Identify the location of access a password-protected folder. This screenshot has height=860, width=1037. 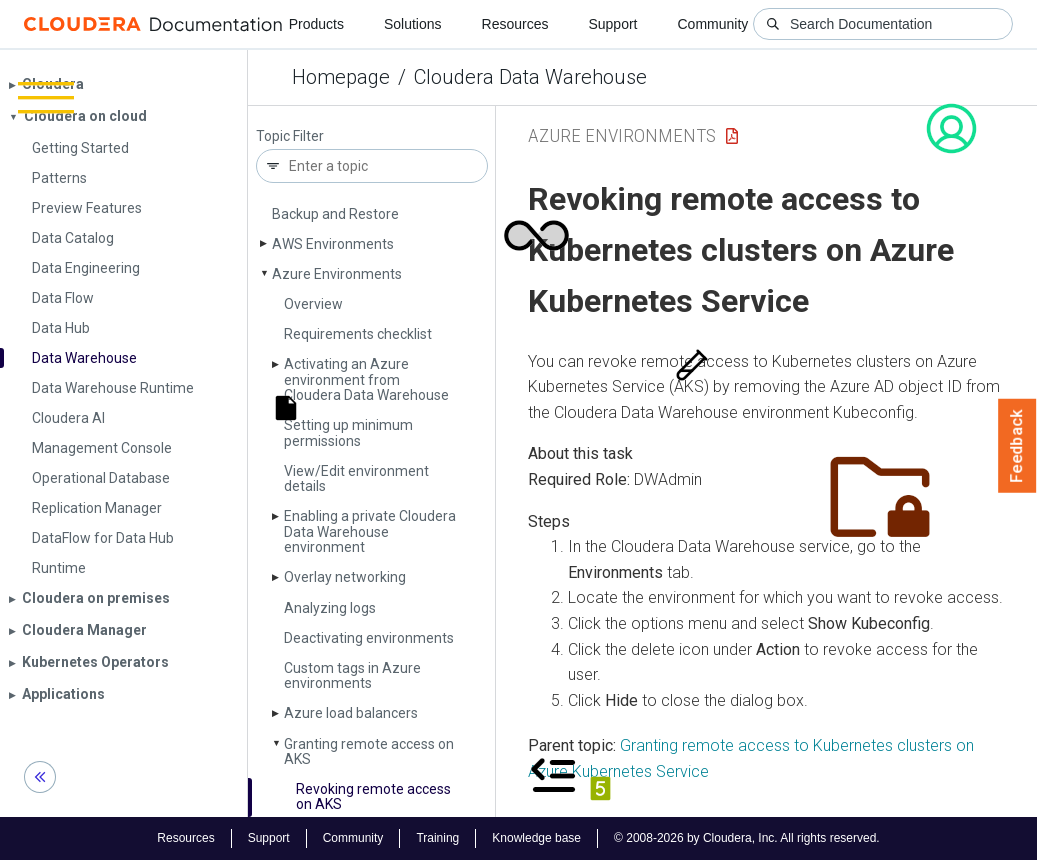
(880, 495).